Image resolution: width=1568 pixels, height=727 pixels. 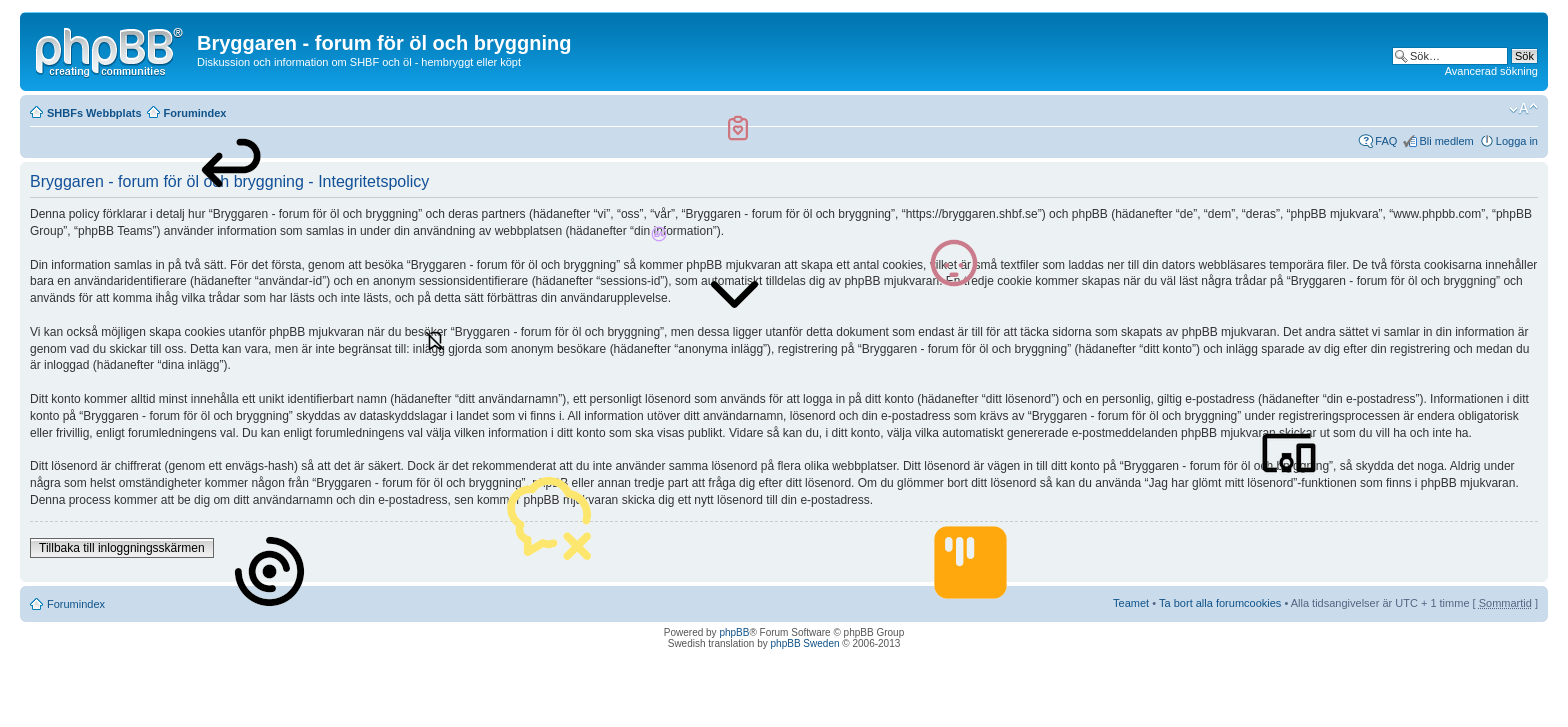 I want to click on view other connected devices, so click(x=1289, y=453).